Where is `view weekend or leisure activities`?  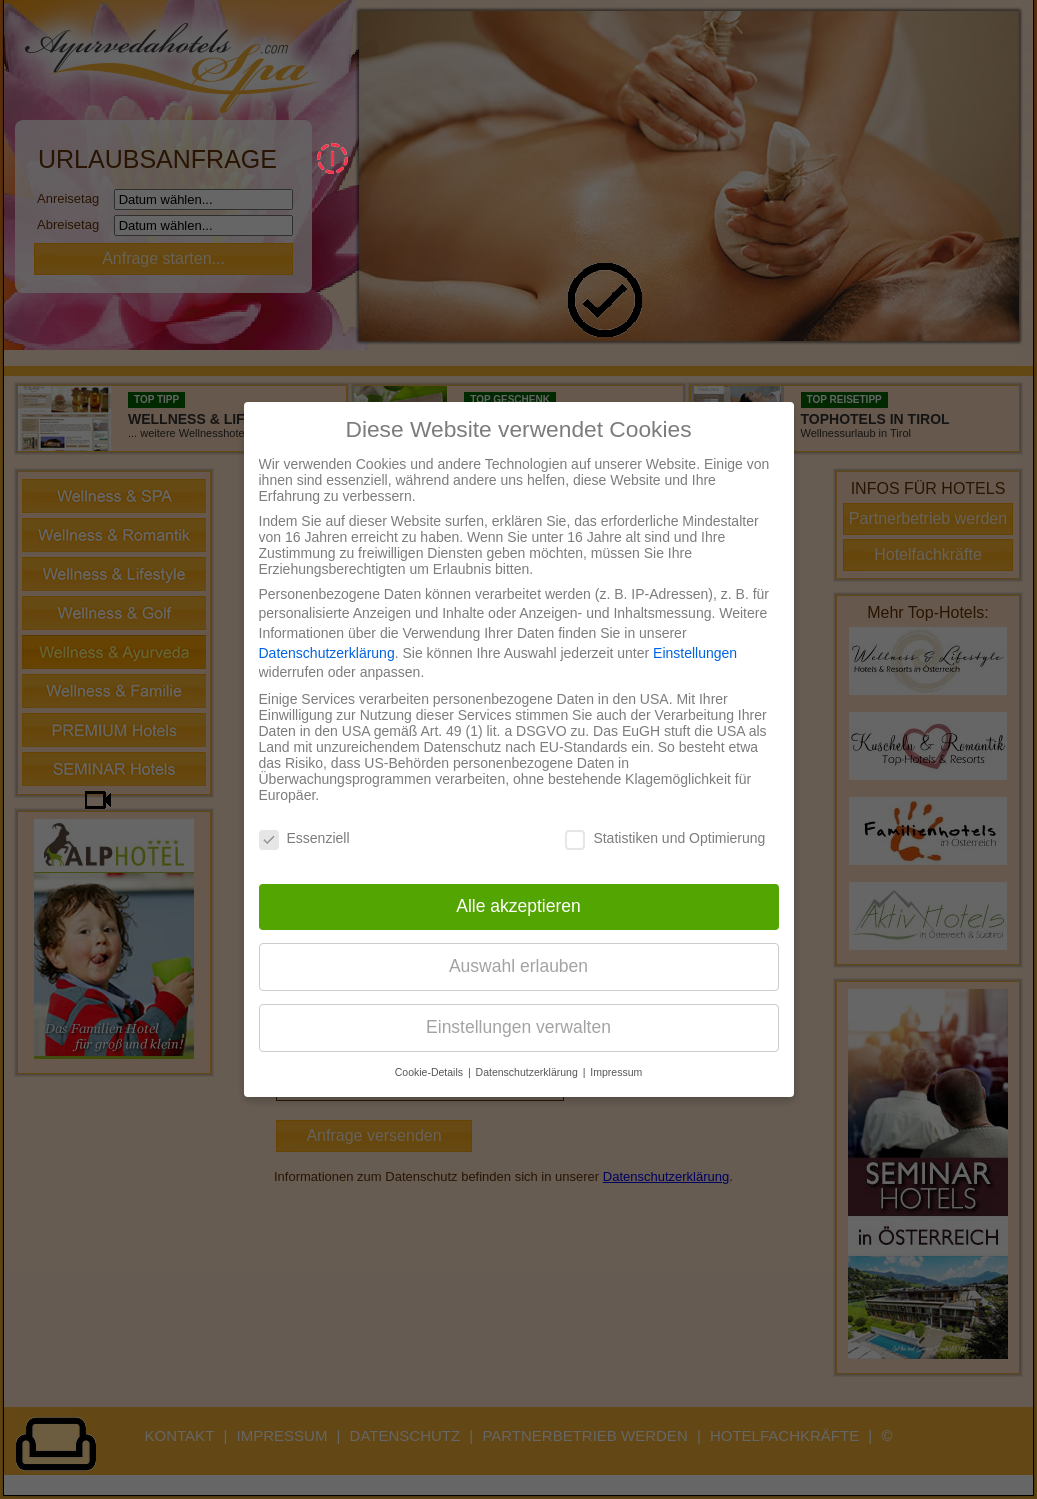
view weekend or leisure activities is located at coordinates (56, 1444).